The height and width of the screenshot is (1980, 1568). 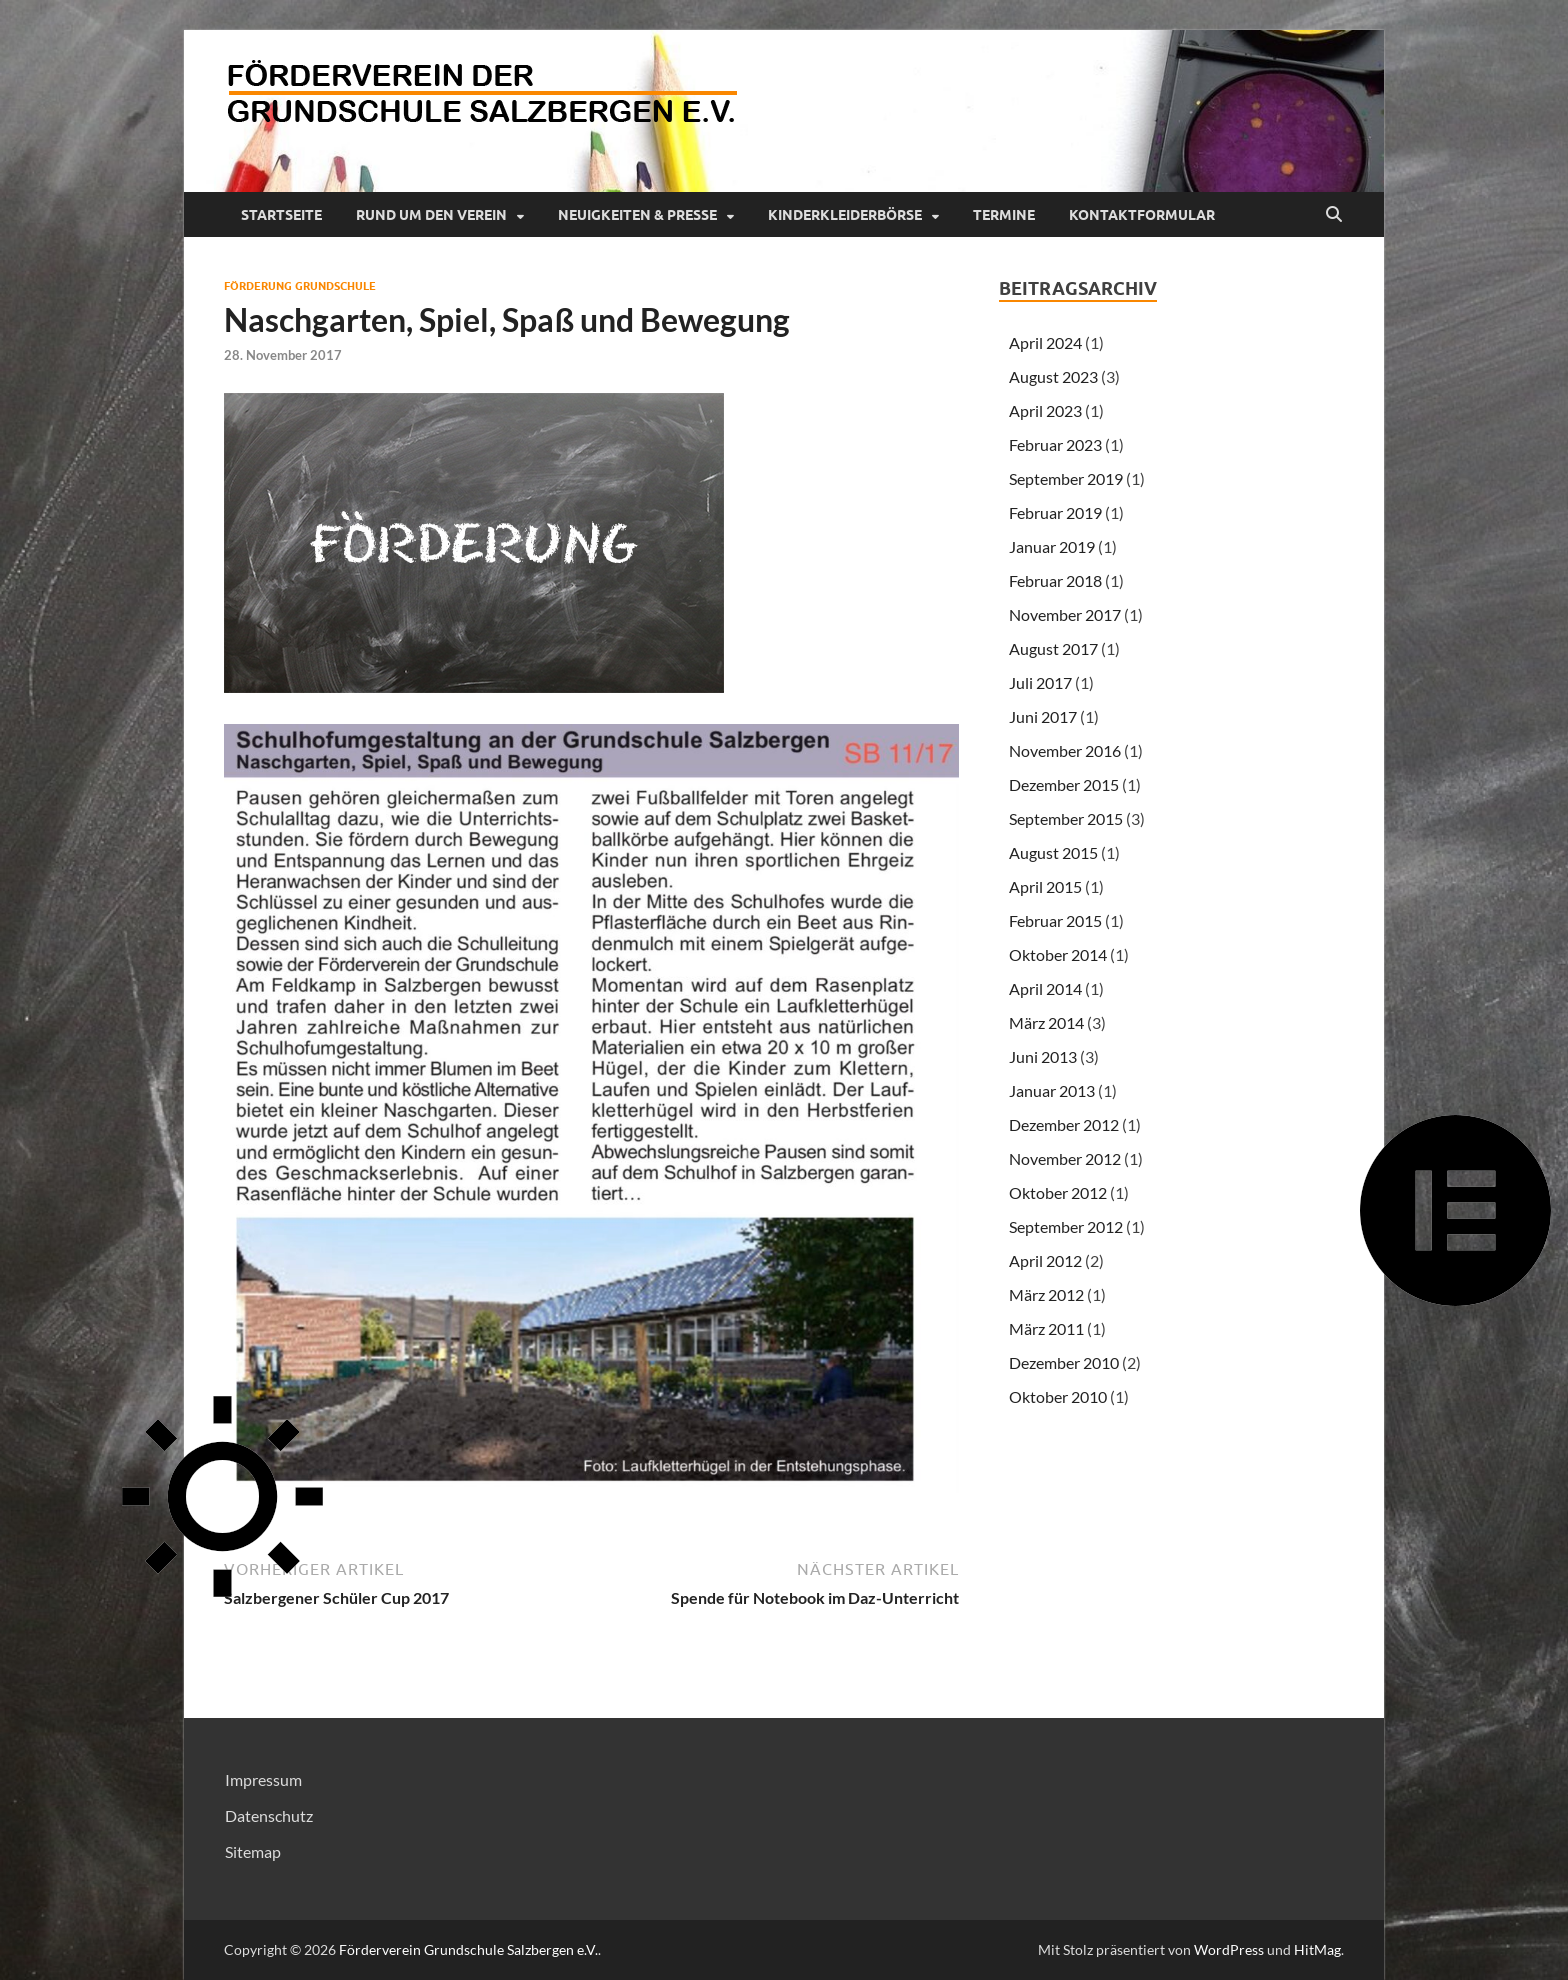 What do you see at coordinates (222, 1496) in the screenshot?
I see `switch to light mode` at bounding box center [222, 1496].